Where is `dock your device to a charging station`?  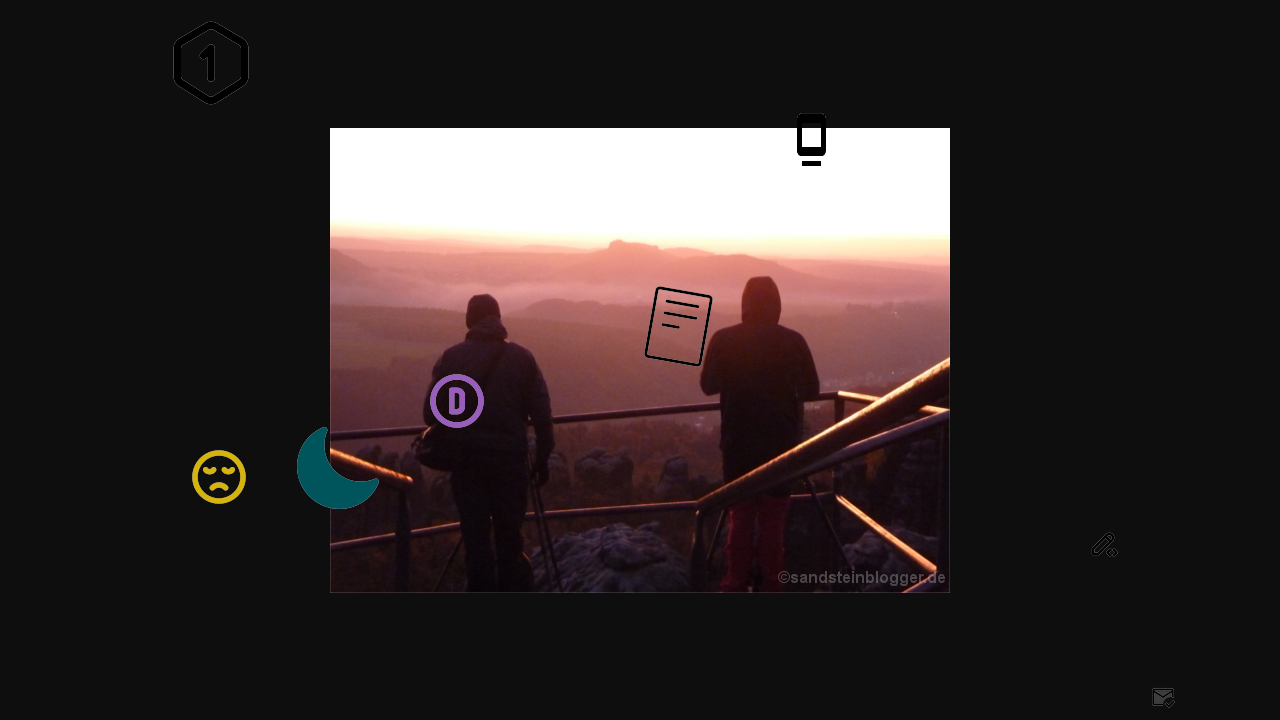 dock your device to a charging station is located at coordinates (811, 139).